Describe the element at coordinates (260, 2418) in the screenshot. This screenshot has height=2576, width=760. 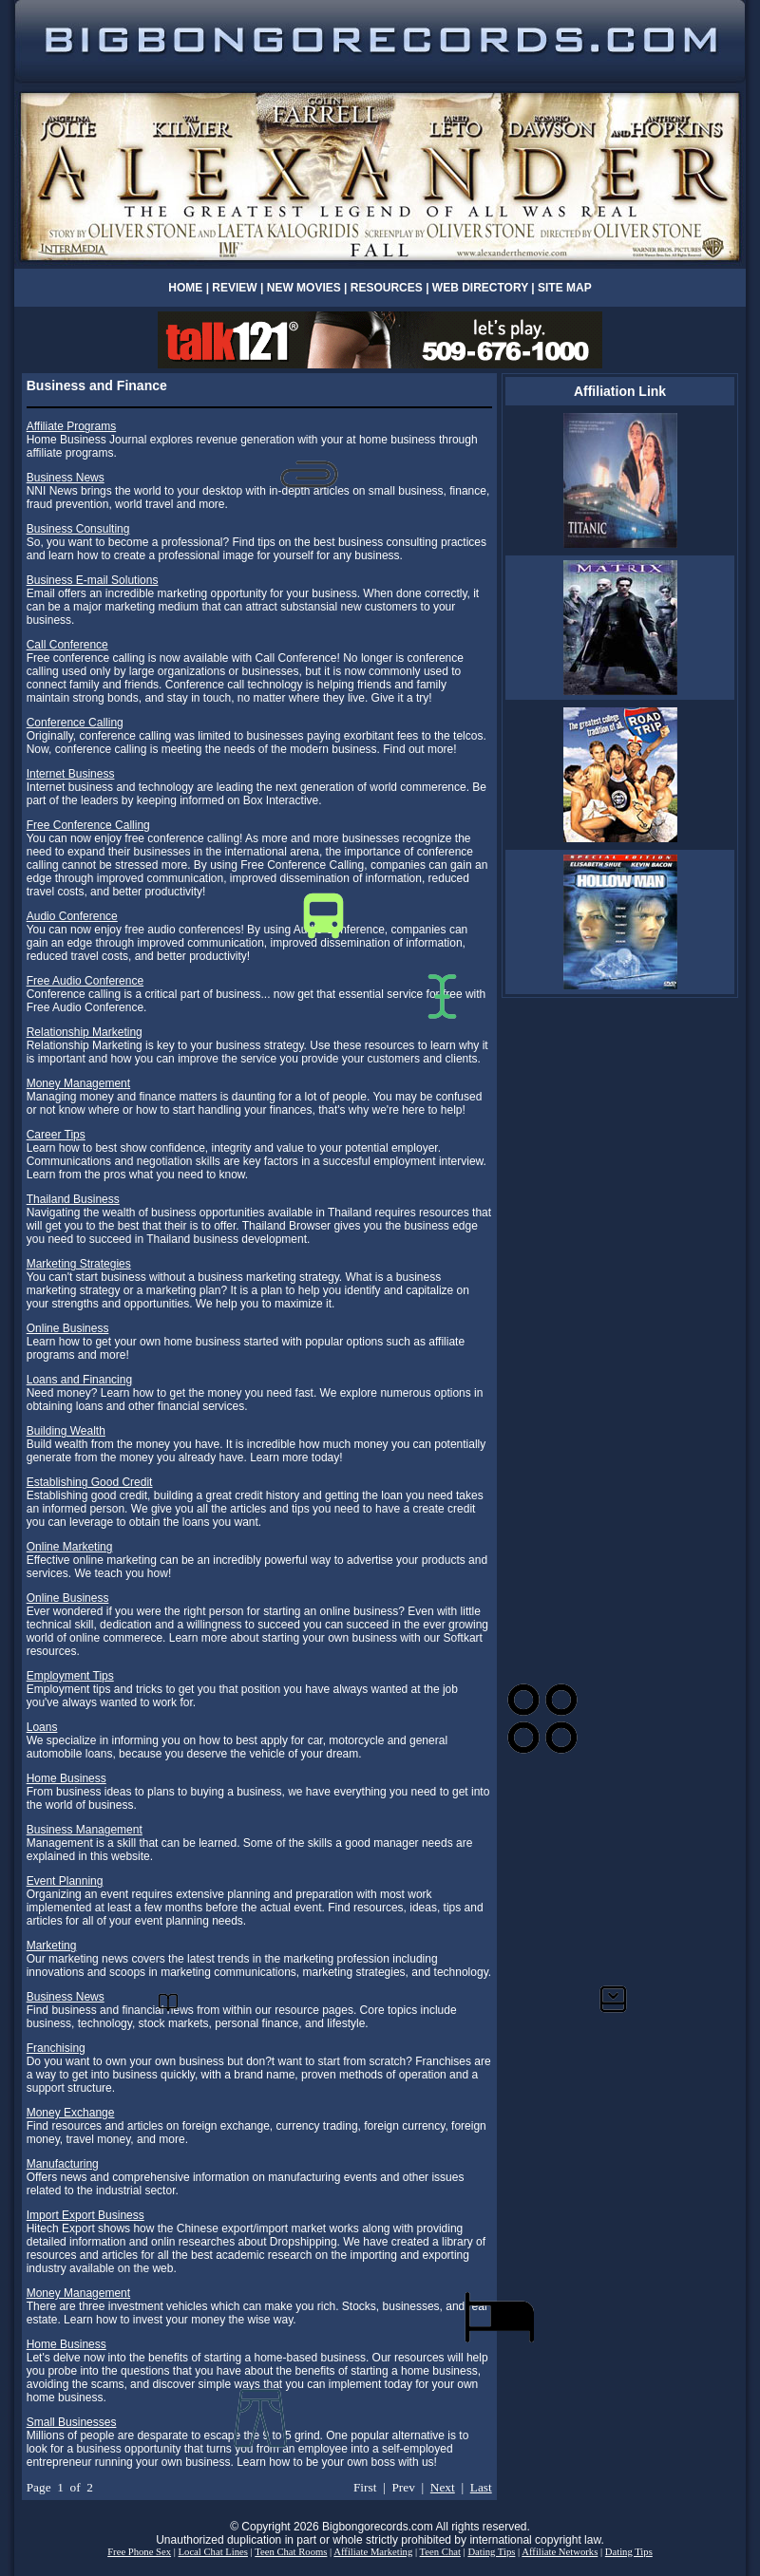
I see `browse pants or bottoms category` at that location.